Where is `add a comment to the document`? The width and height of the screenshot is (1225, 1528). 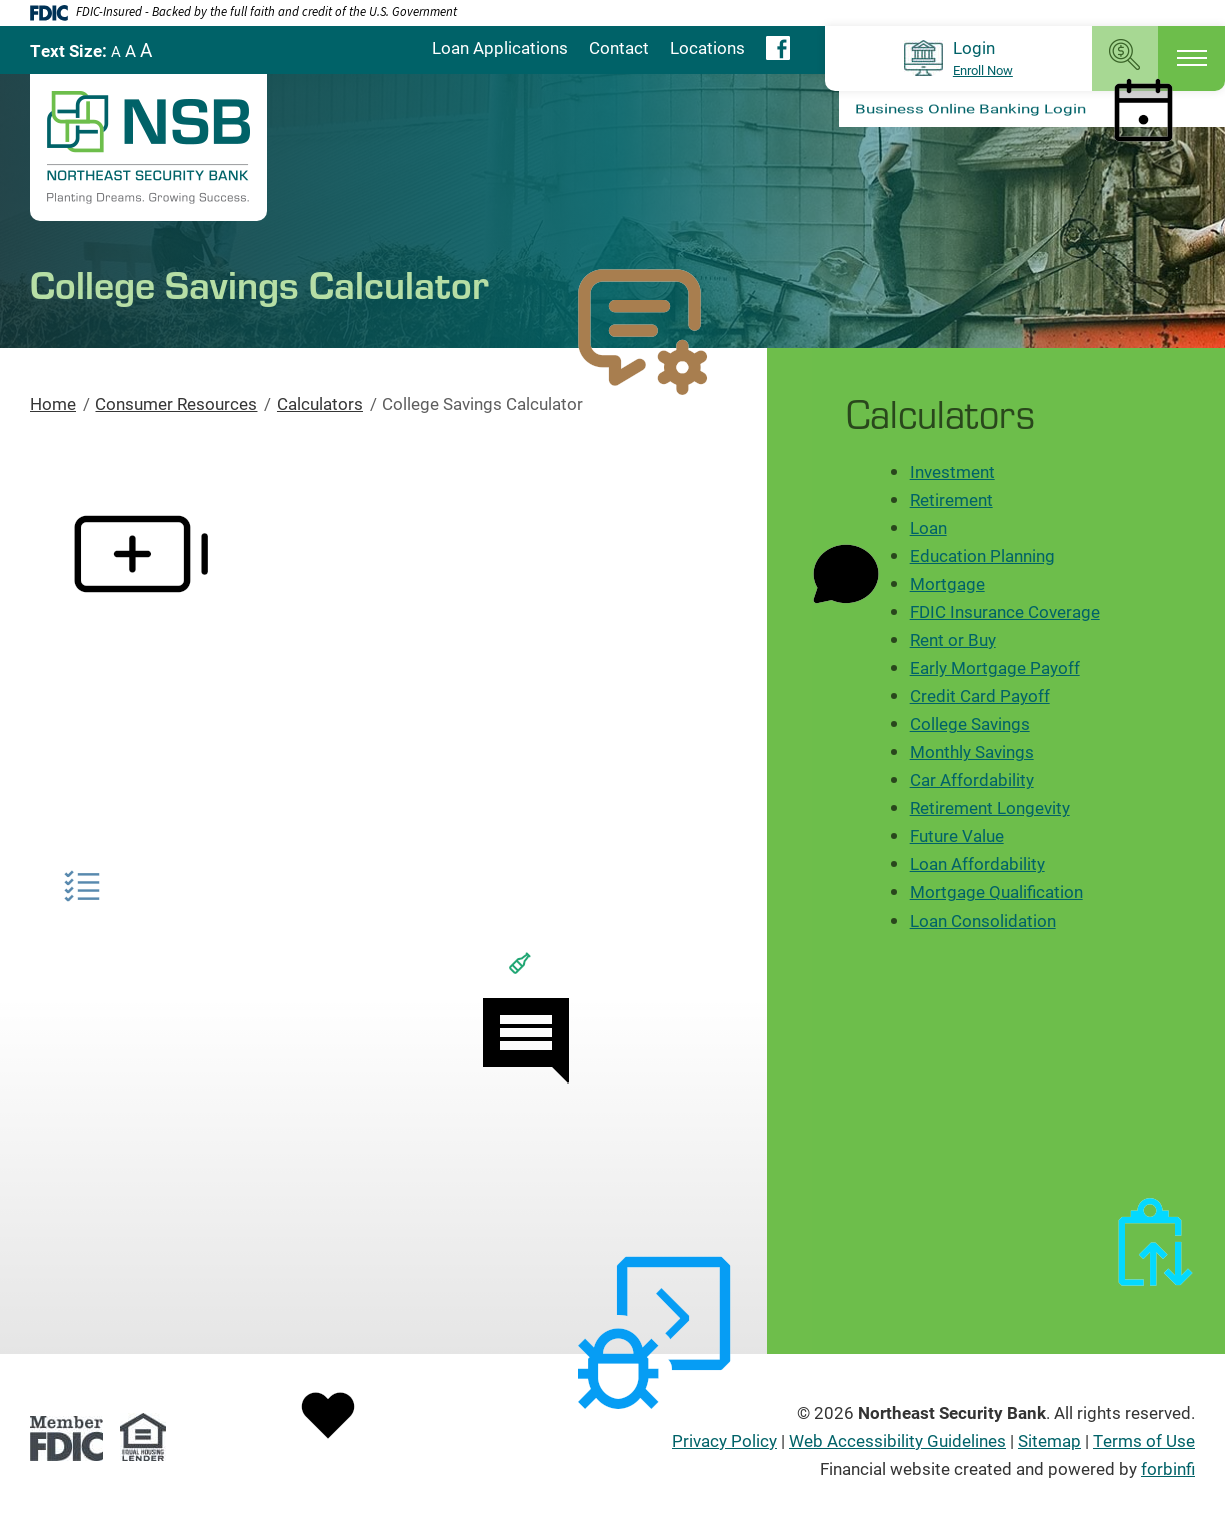 add a comment to the document is located at coordinates (526, 1041).